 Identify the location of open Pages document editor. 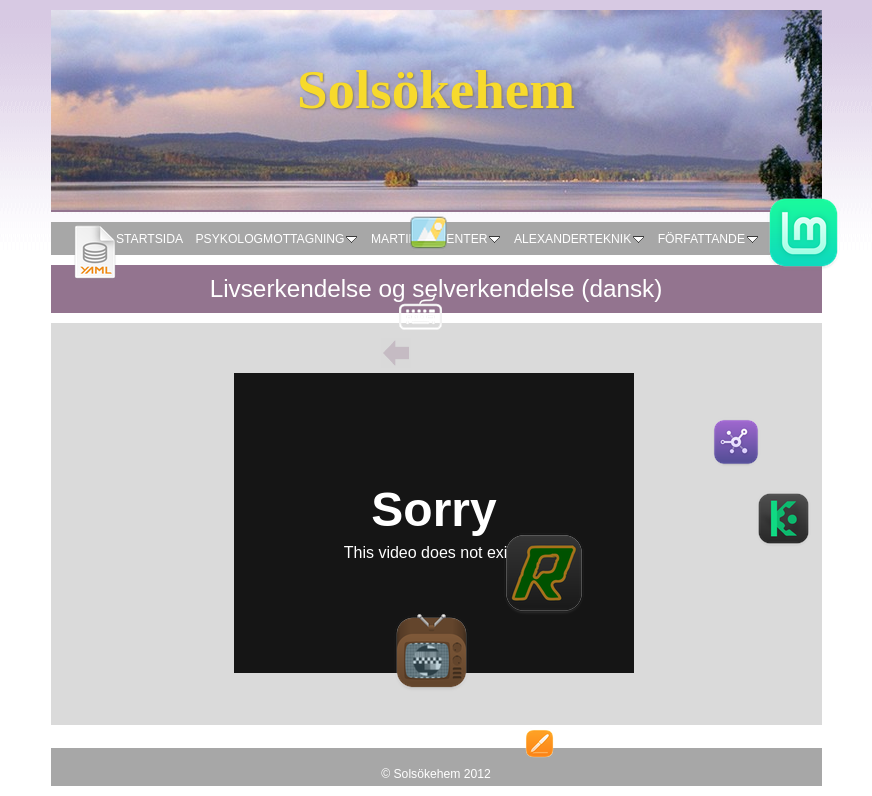
(539, 743).